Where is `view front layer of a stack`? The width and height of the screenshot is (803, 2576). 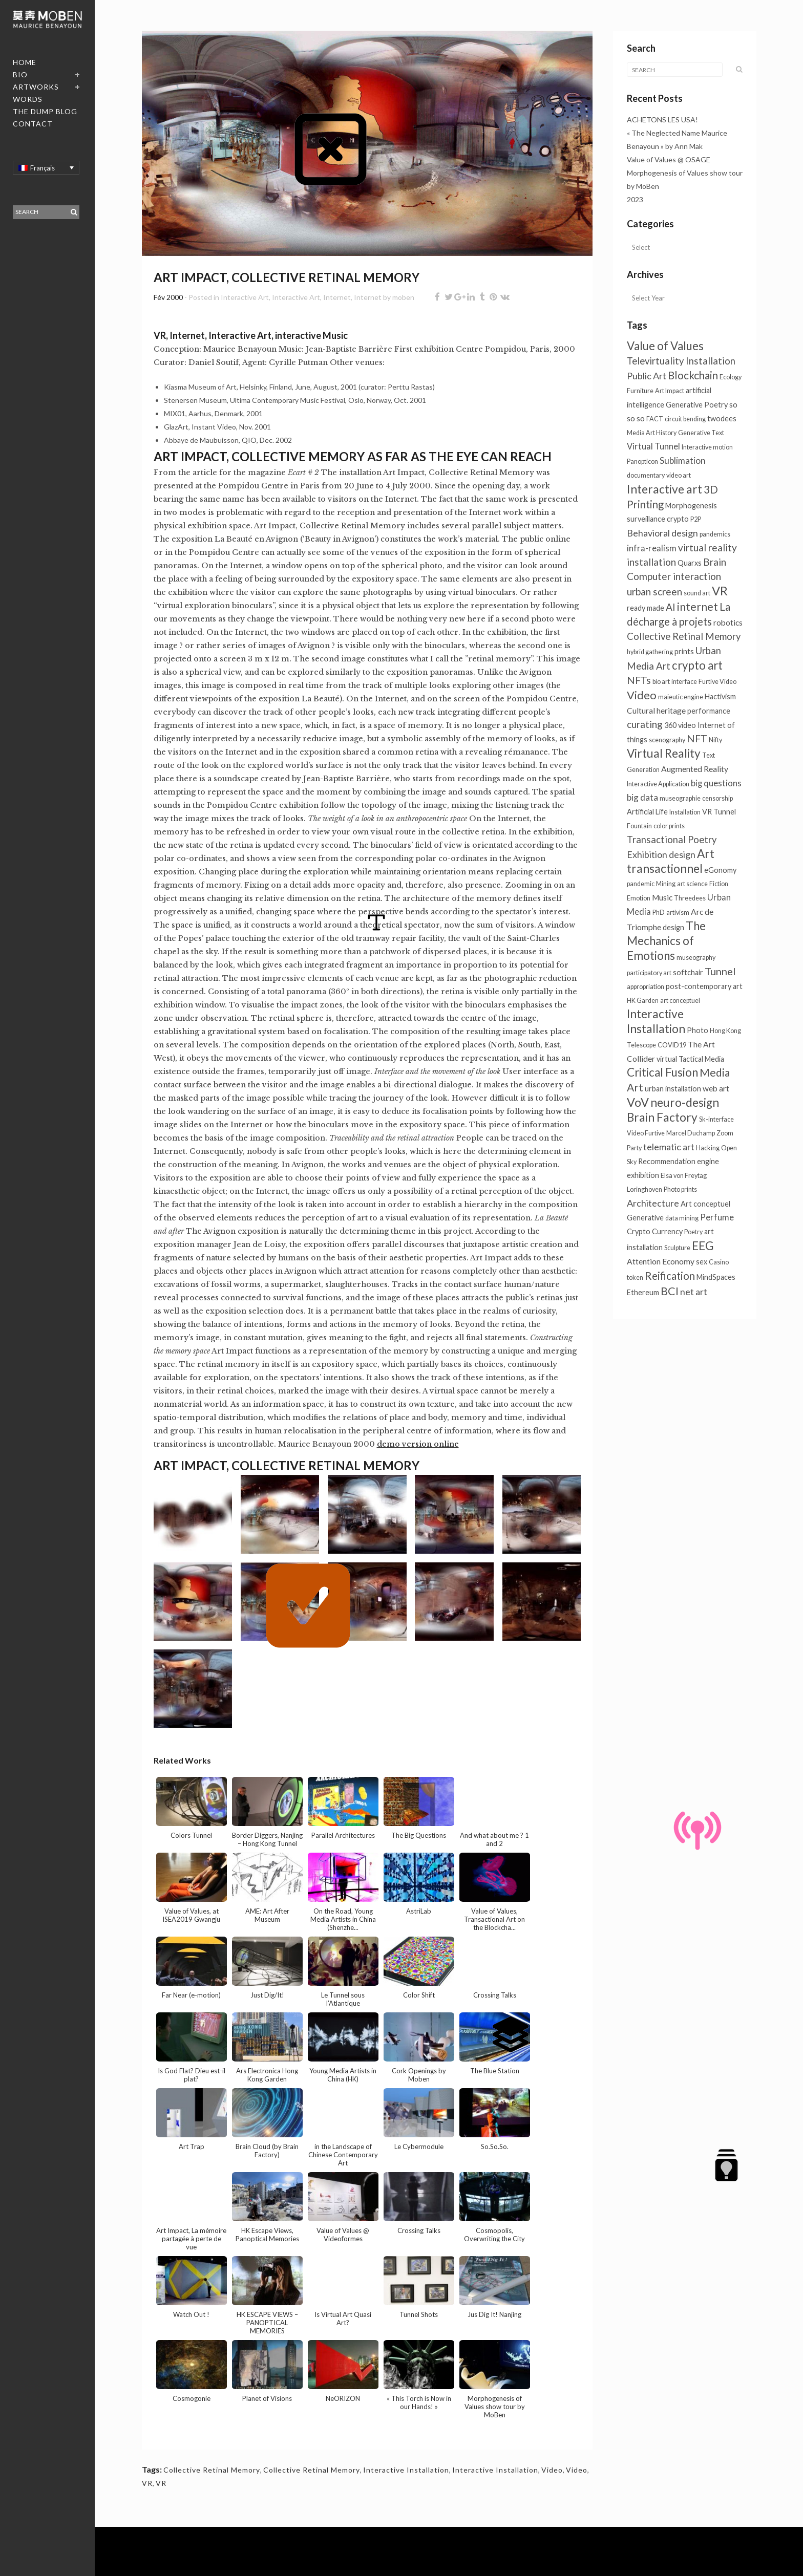
view front layer of a stack is located at coordinates (511, 2034).